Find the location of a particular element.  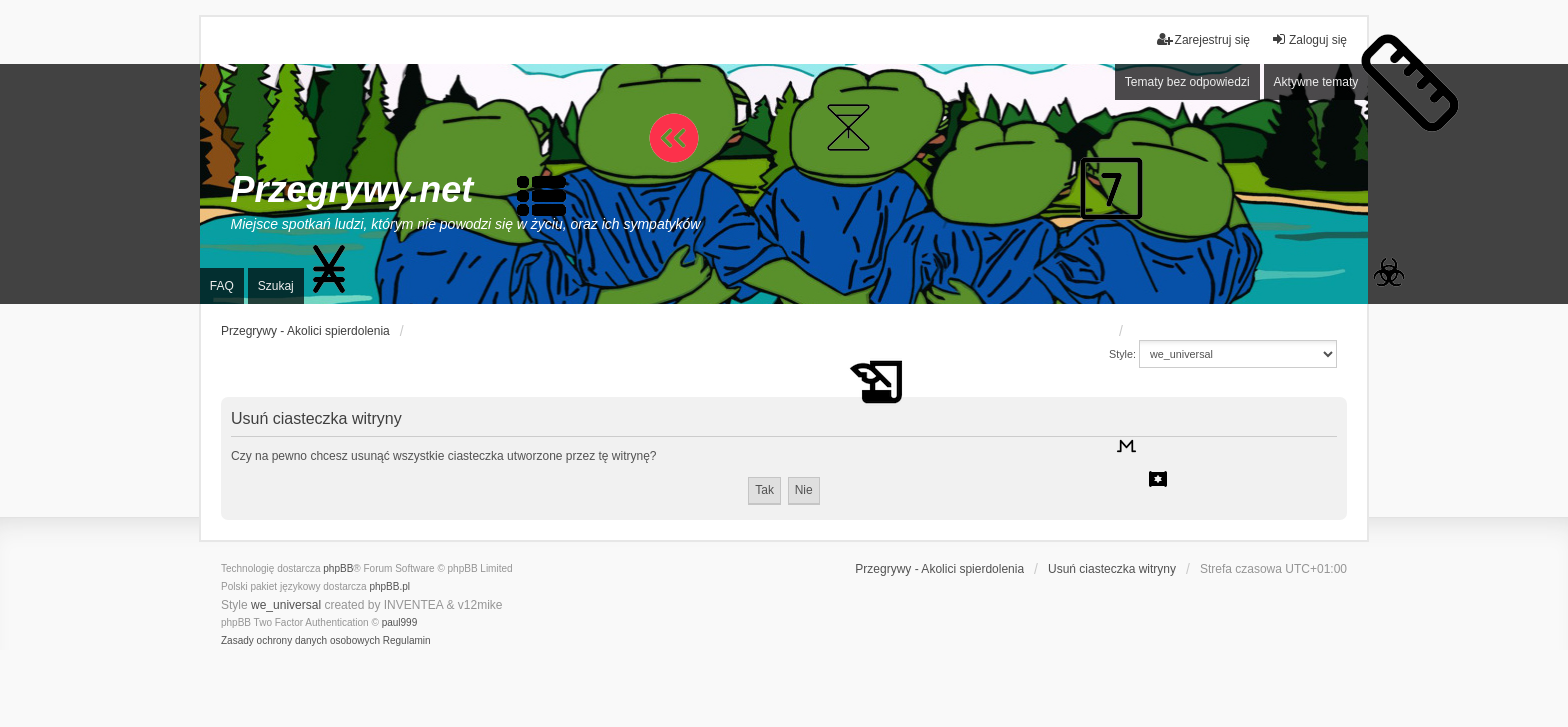

indicates loading or processing in progress is located at coordinates (848, 127).